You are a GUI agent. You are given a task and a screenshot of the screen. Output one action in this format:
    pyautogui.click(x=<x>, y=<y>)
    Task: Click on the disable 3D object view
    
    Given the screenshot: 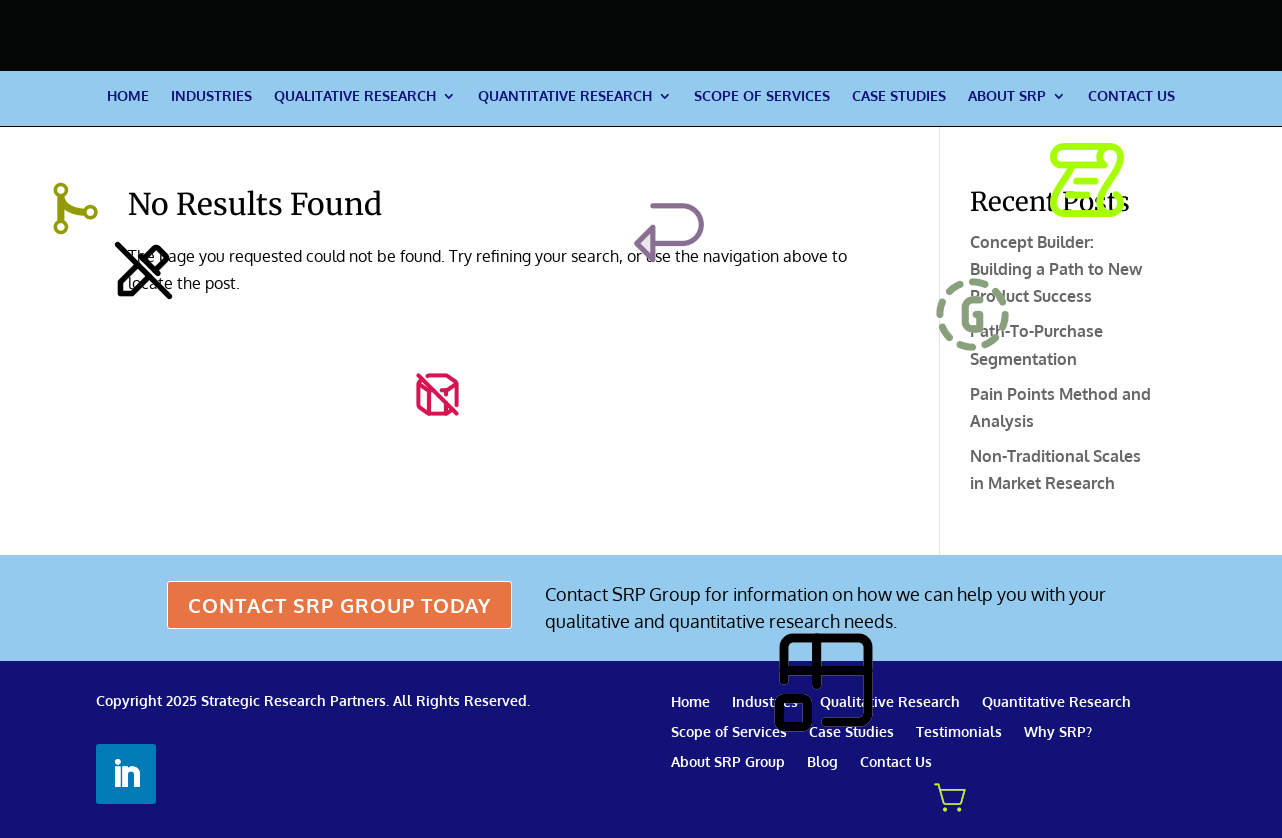 What is the action you would take?
    pyautogui.click(x=437, y=394)
    